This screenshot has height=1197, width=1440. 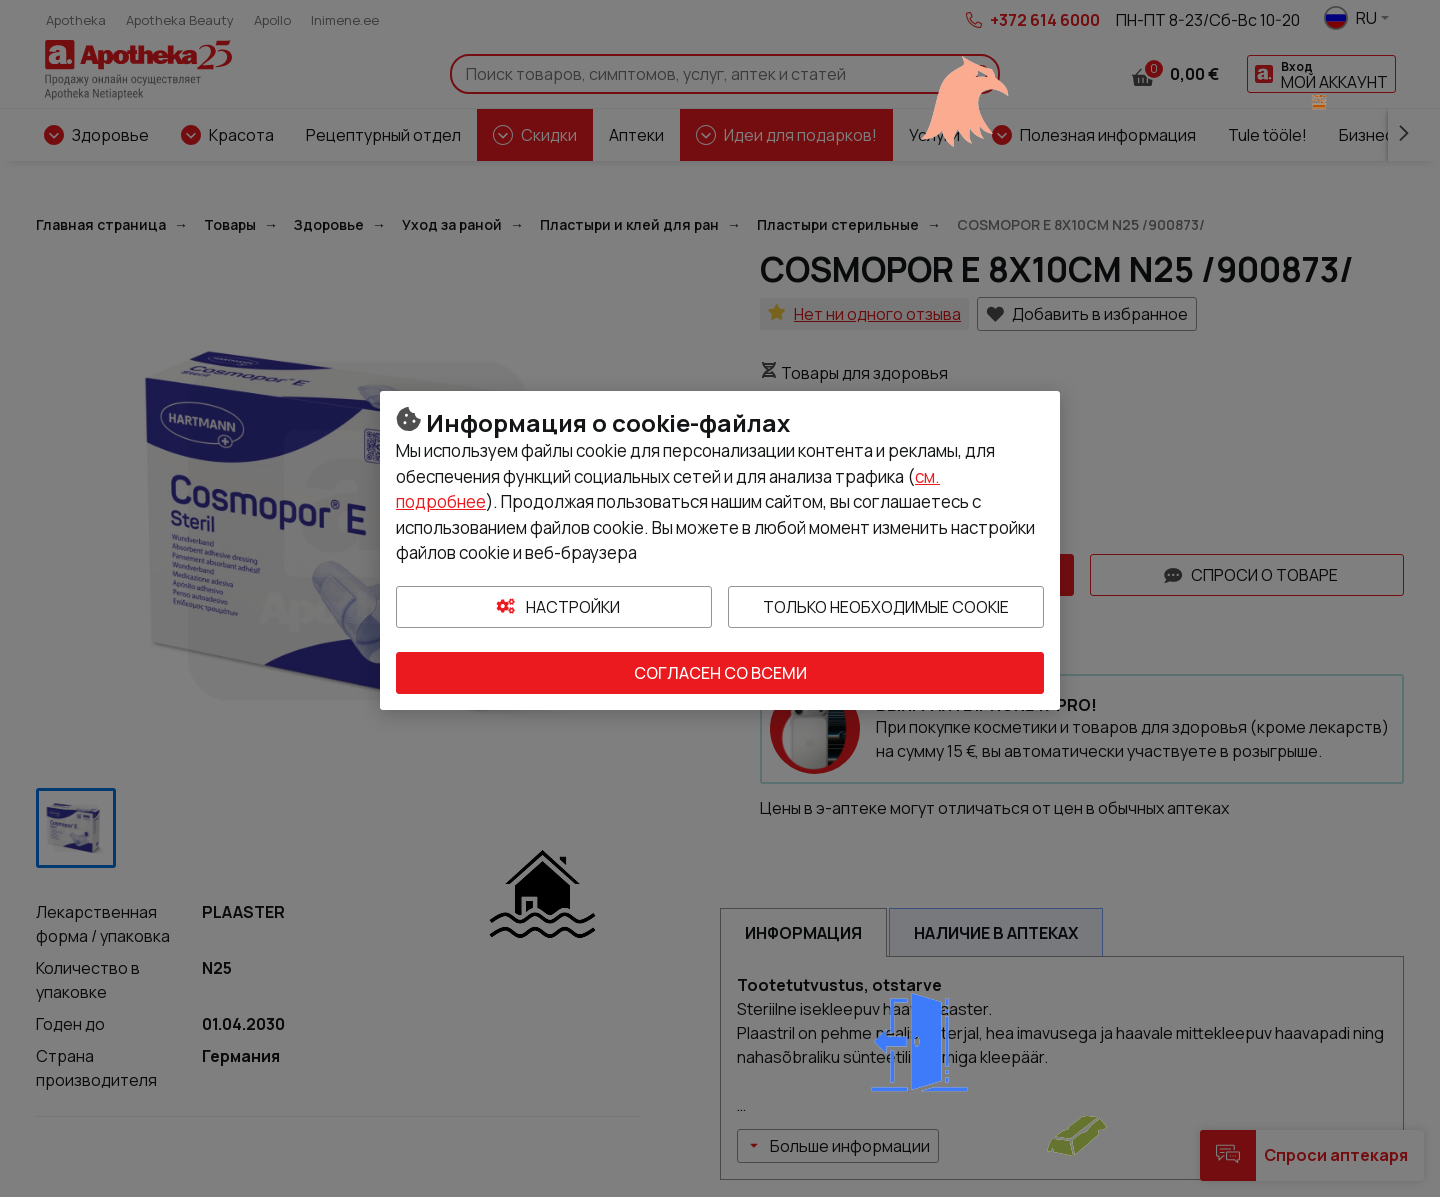 What do you see at coordinates (542, 891) in the screenshot?
I see `indicates flood warning or alert` at bounding box center [542, 891].